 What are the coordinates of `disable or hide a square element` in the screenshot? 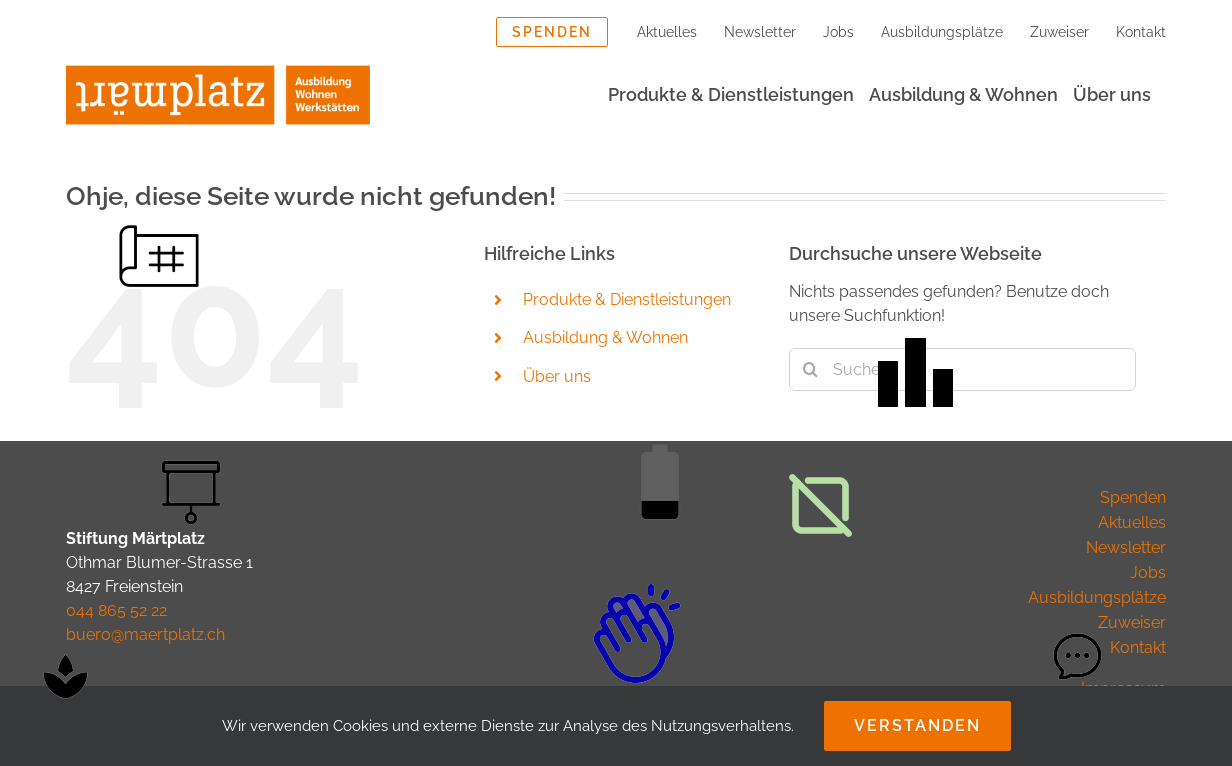 It's located at (820, 505).